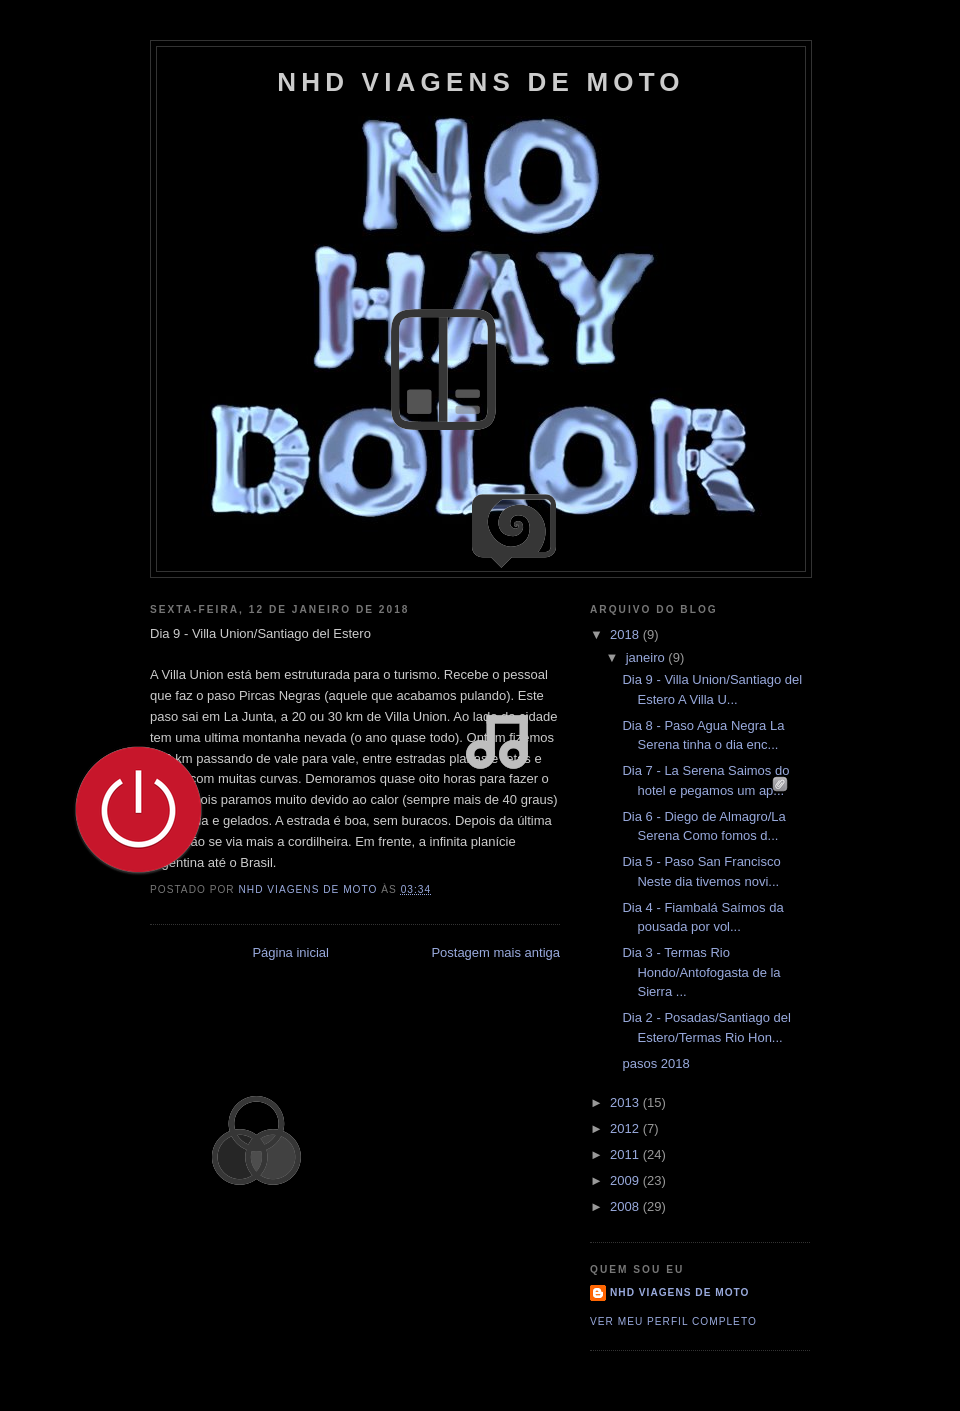 The image size is (960, 1411). What do you see at coordinates (138, 809) in the screenshot?
I see `shut down or power off the system` at bounding box center [138, 809].